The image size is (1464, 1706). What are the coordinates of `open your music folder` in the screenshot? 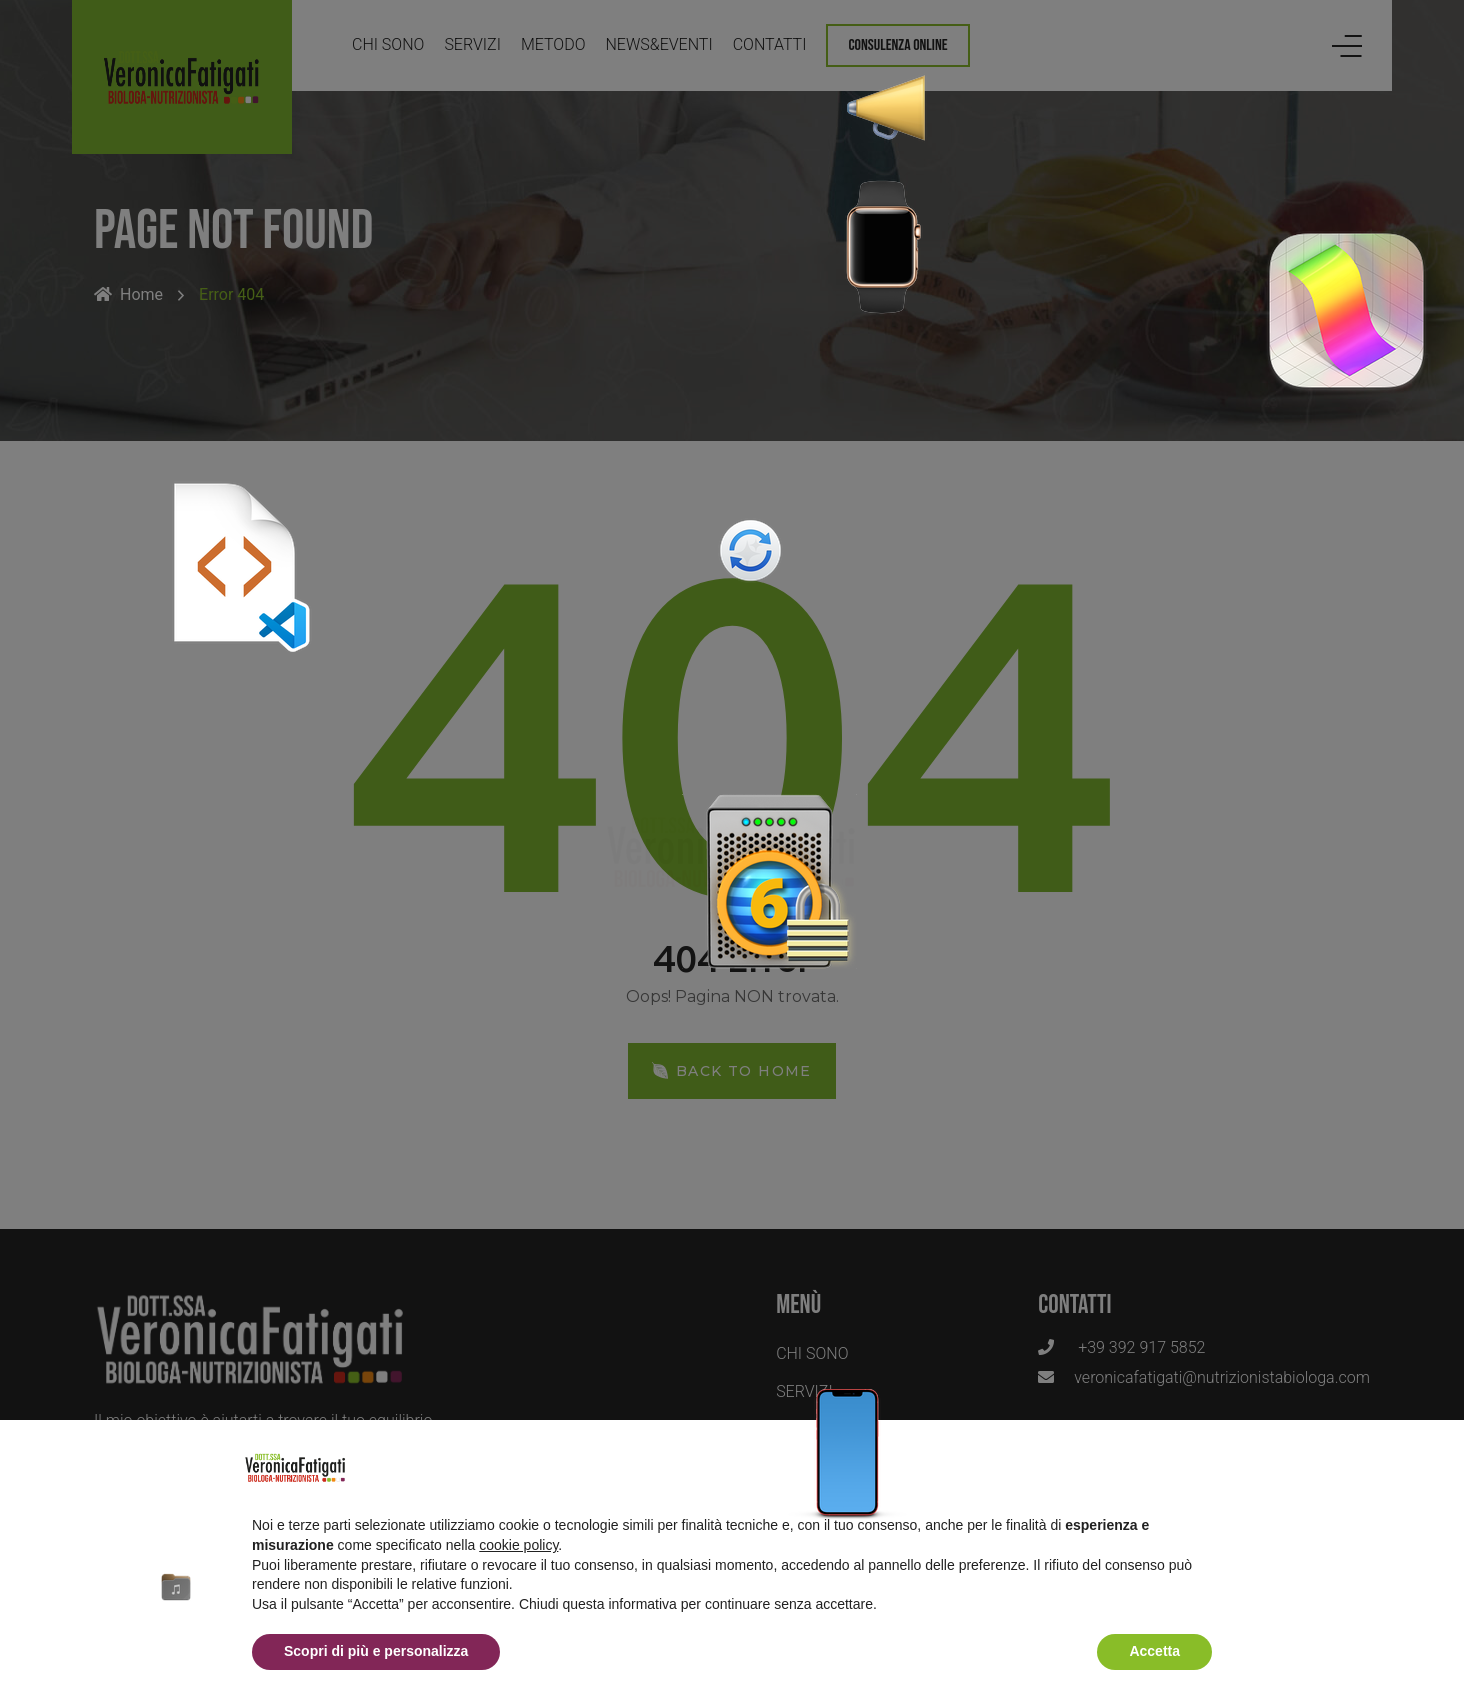 It's located at (176, 1587).